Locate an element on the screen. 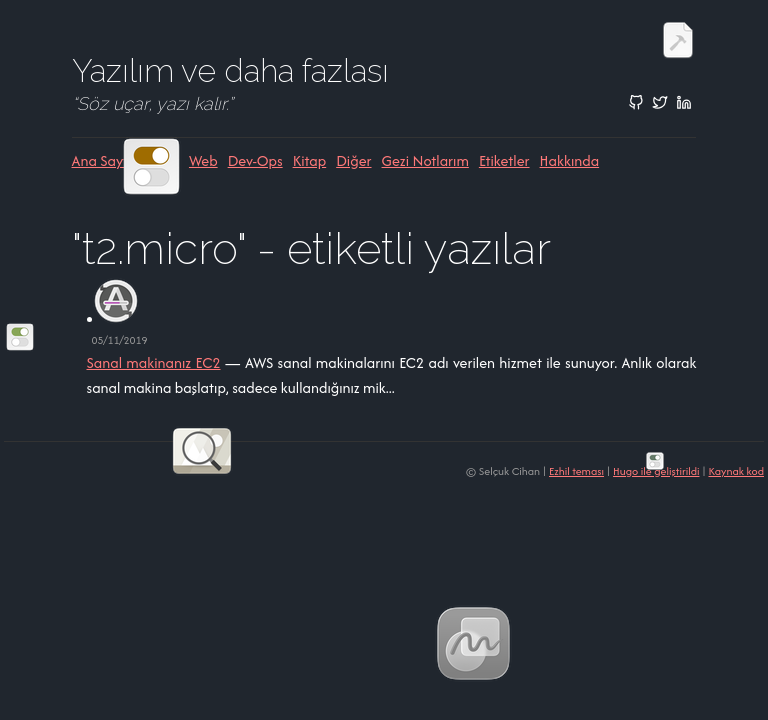 Image resolution: width=768 pixels, height=720 pixels. open system tweaks or settings customization is located at coordinates (20, 337).